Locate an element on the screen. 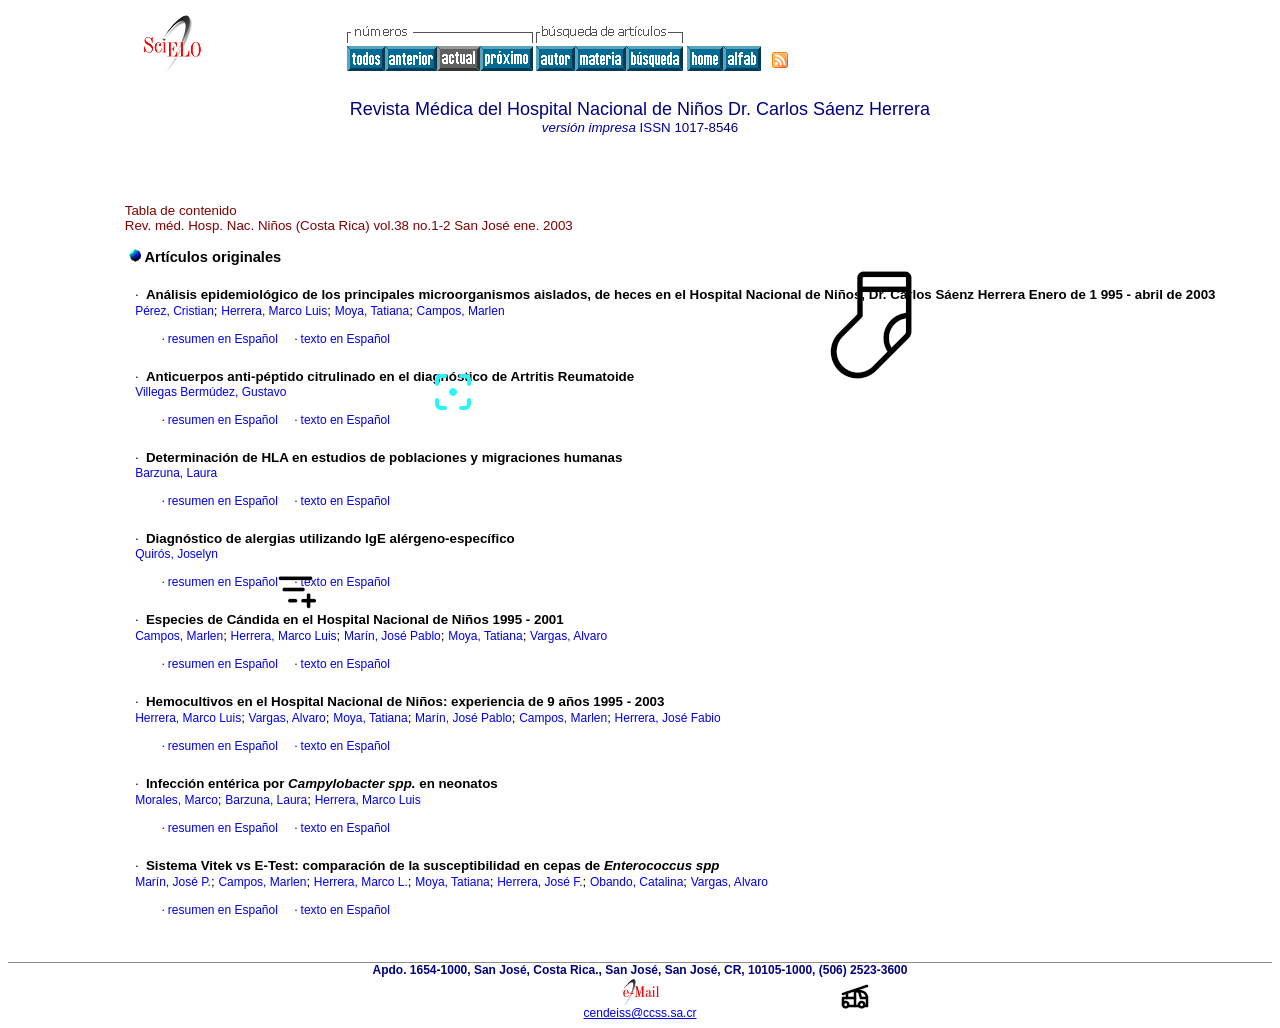 This screenshot has width=1280, height=1028. add a new filter criteria is located at coordinates (295, 589).